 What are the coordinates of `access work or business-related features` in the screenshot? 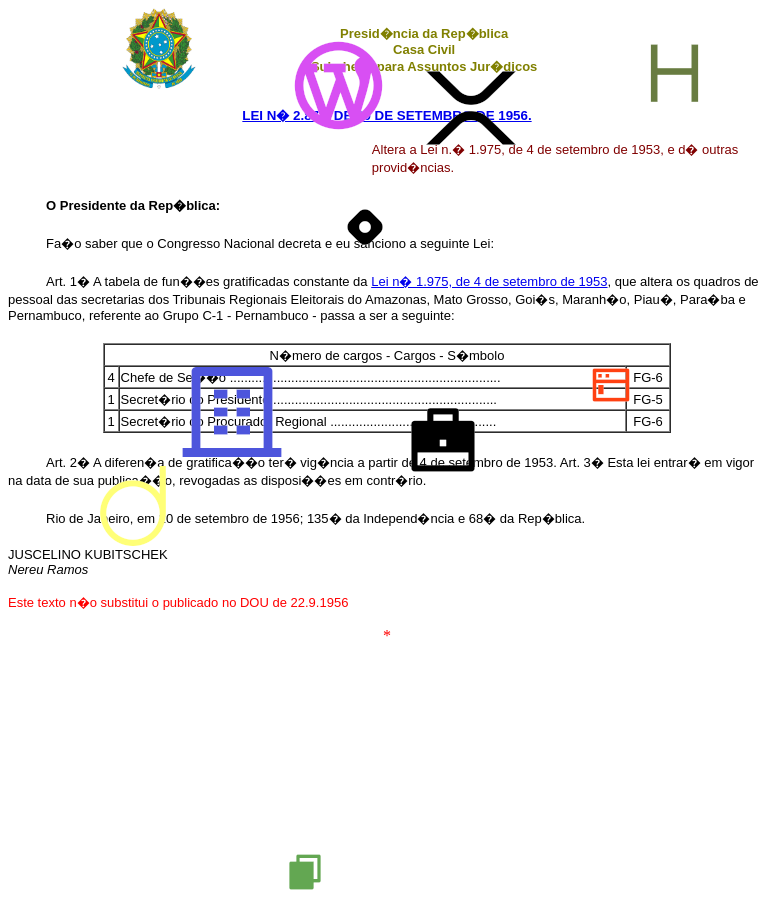 It's located at (443, 443).